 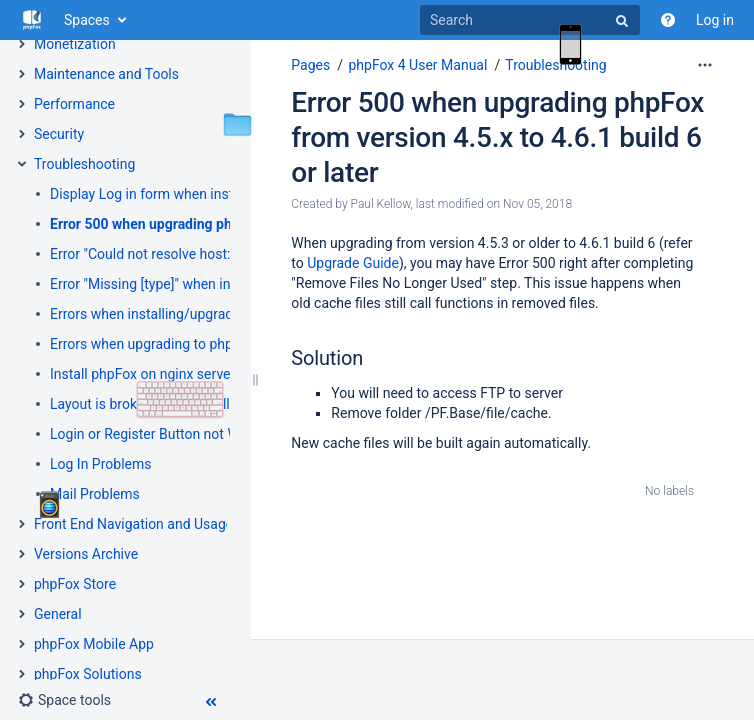 What do you see at coordinates (237, 124) in the screenshot?
I see `folder template for creating custom folder icons` at bounding box center [237, 124].